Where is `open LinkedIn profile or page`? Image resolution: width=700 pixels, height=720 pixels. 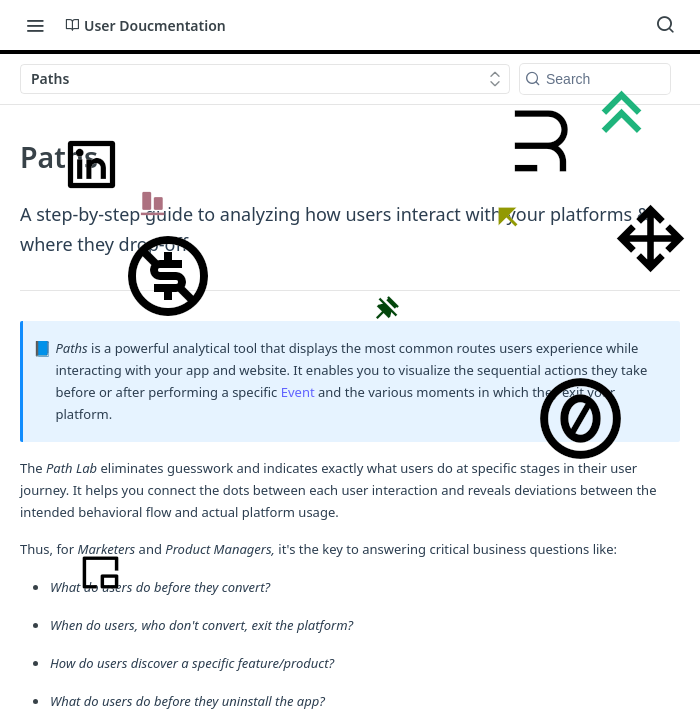
open LinkedIn profile or page is located at coordinates (91, 164).